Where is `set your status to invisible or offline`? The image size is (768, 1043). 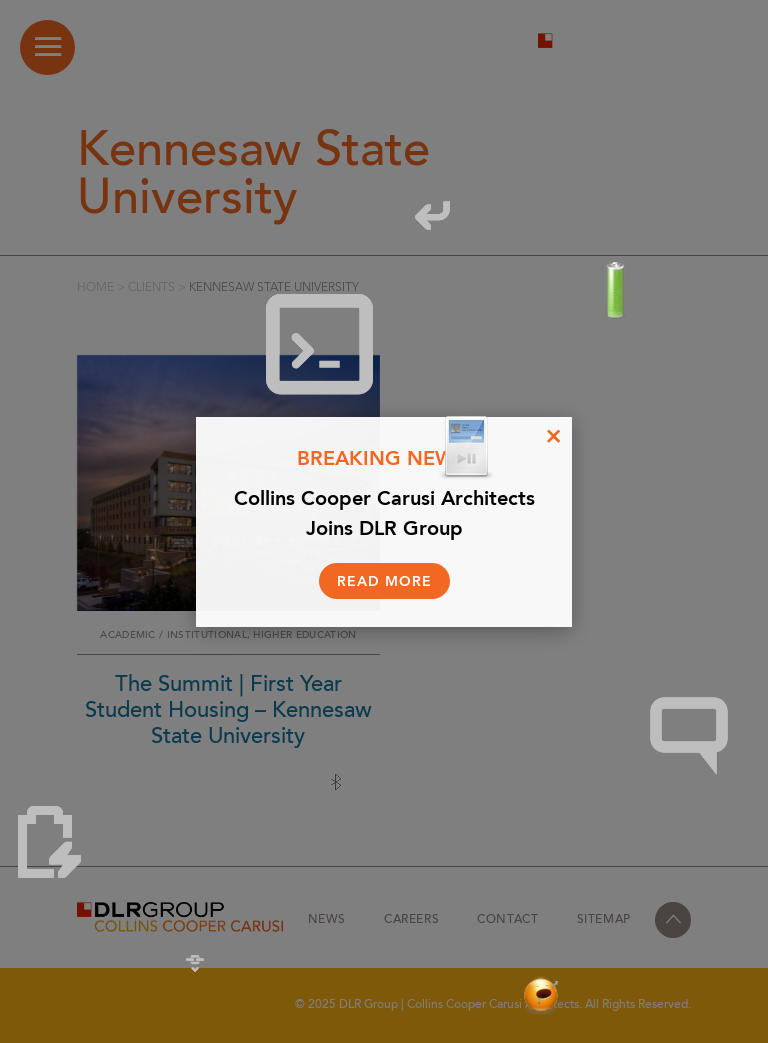
set your status to invisible or offline is located at coordinates (689, 736).